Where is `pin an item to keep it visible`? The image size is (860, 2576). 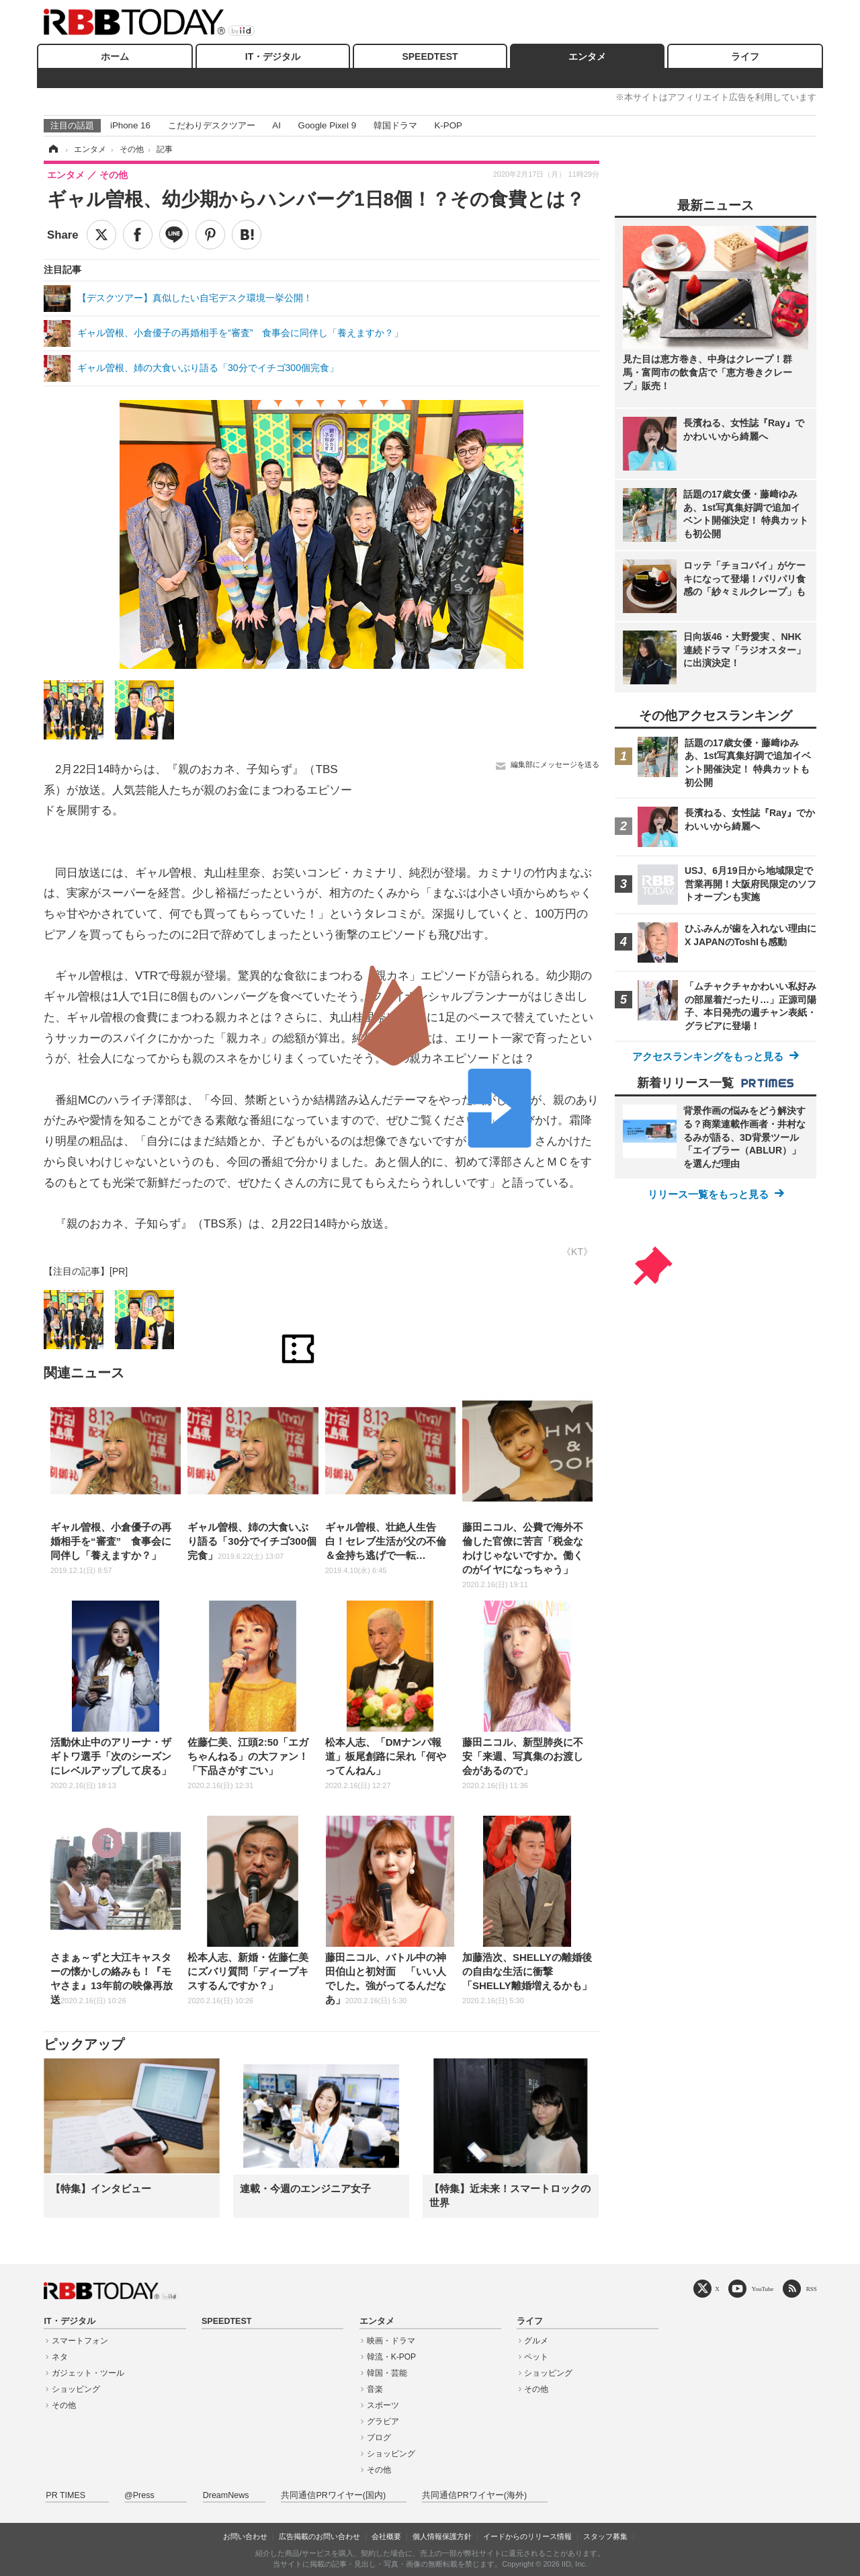 pin an item to keep it visible is located at coordinates (651, 1267).